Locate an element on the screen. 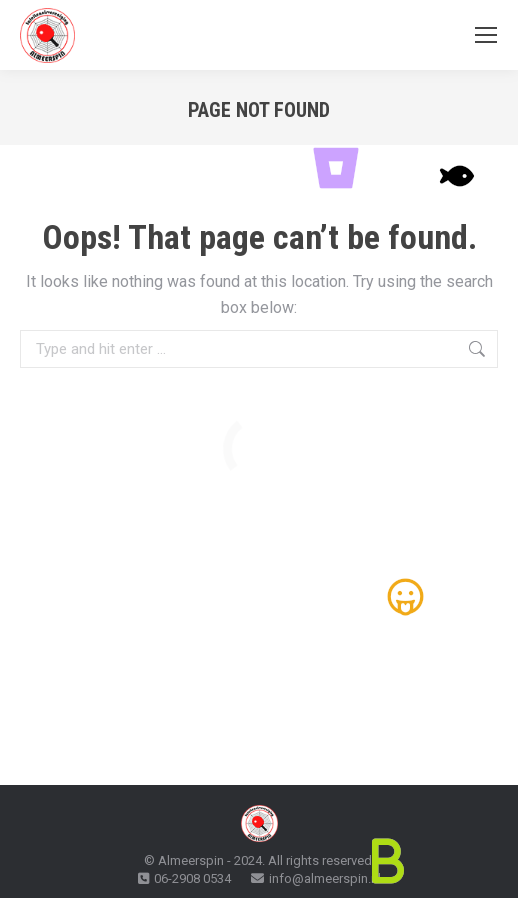 Image resolution: width=518 pixels, height=898 pixels. indicates seafood or fish-related content is located at coordinates (457, 176).